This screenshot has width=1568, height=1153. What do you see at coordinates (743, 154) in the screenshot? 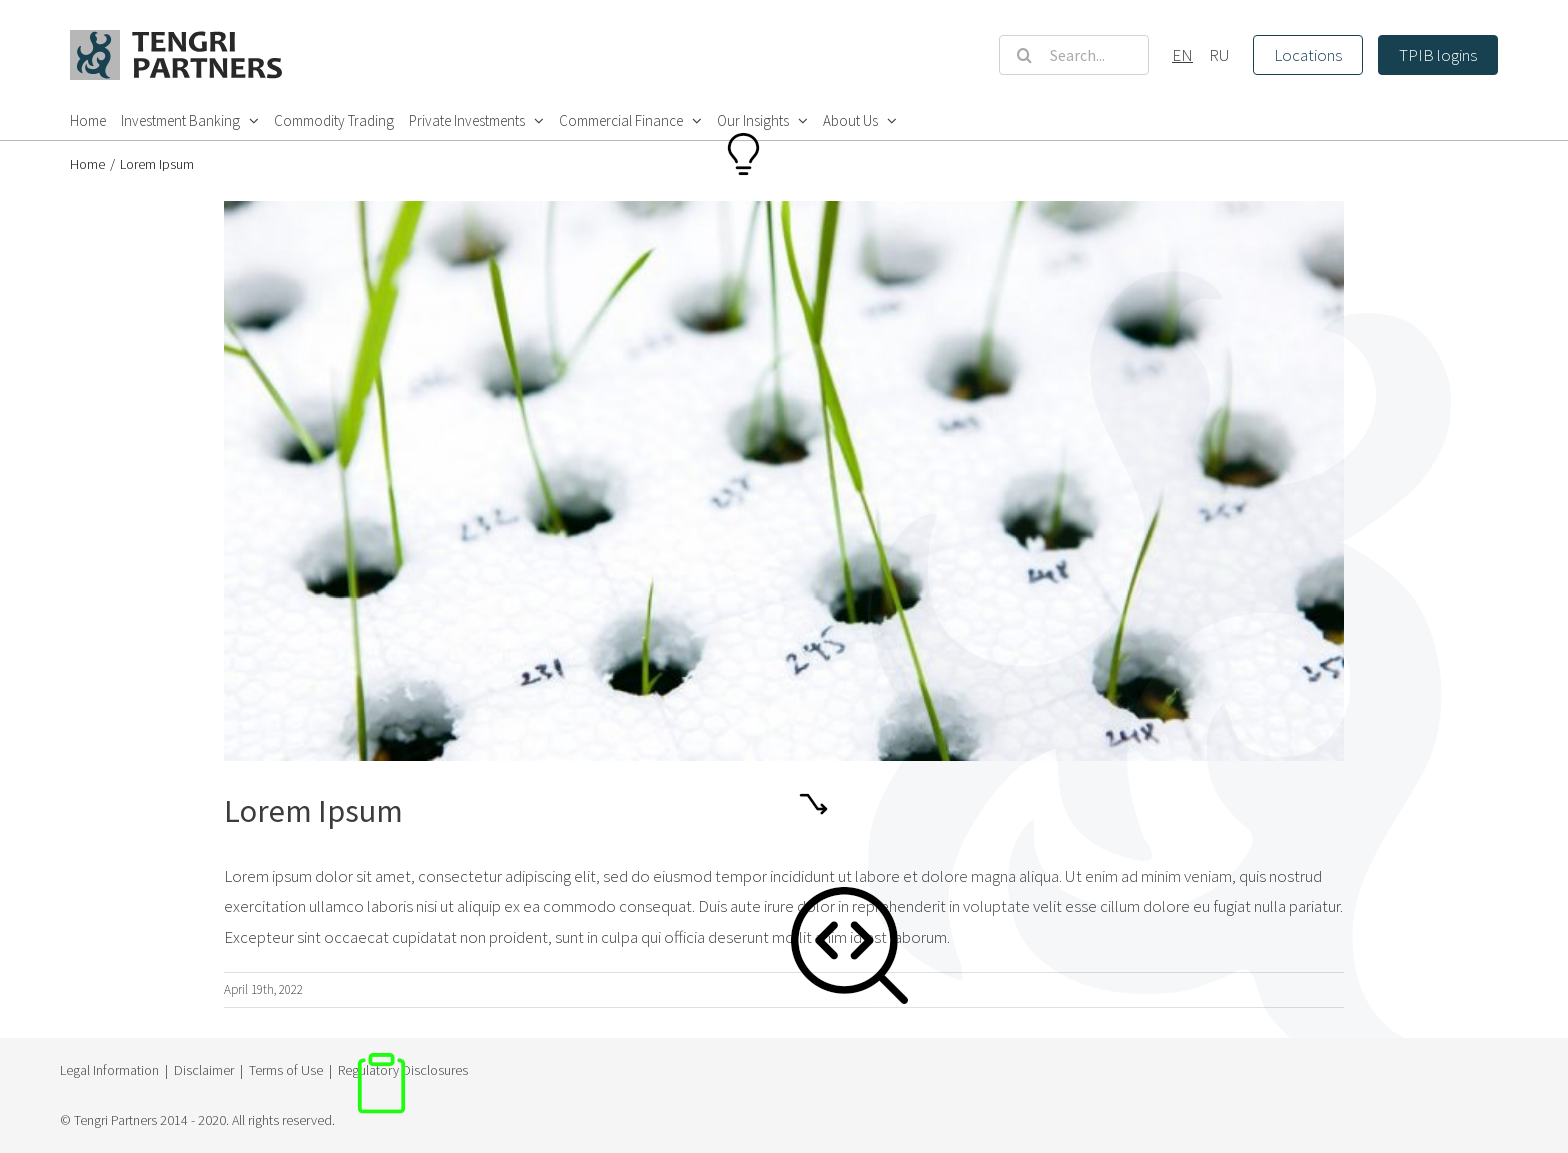
I see `view tips or suggestions` at bounding box center [743, 154].